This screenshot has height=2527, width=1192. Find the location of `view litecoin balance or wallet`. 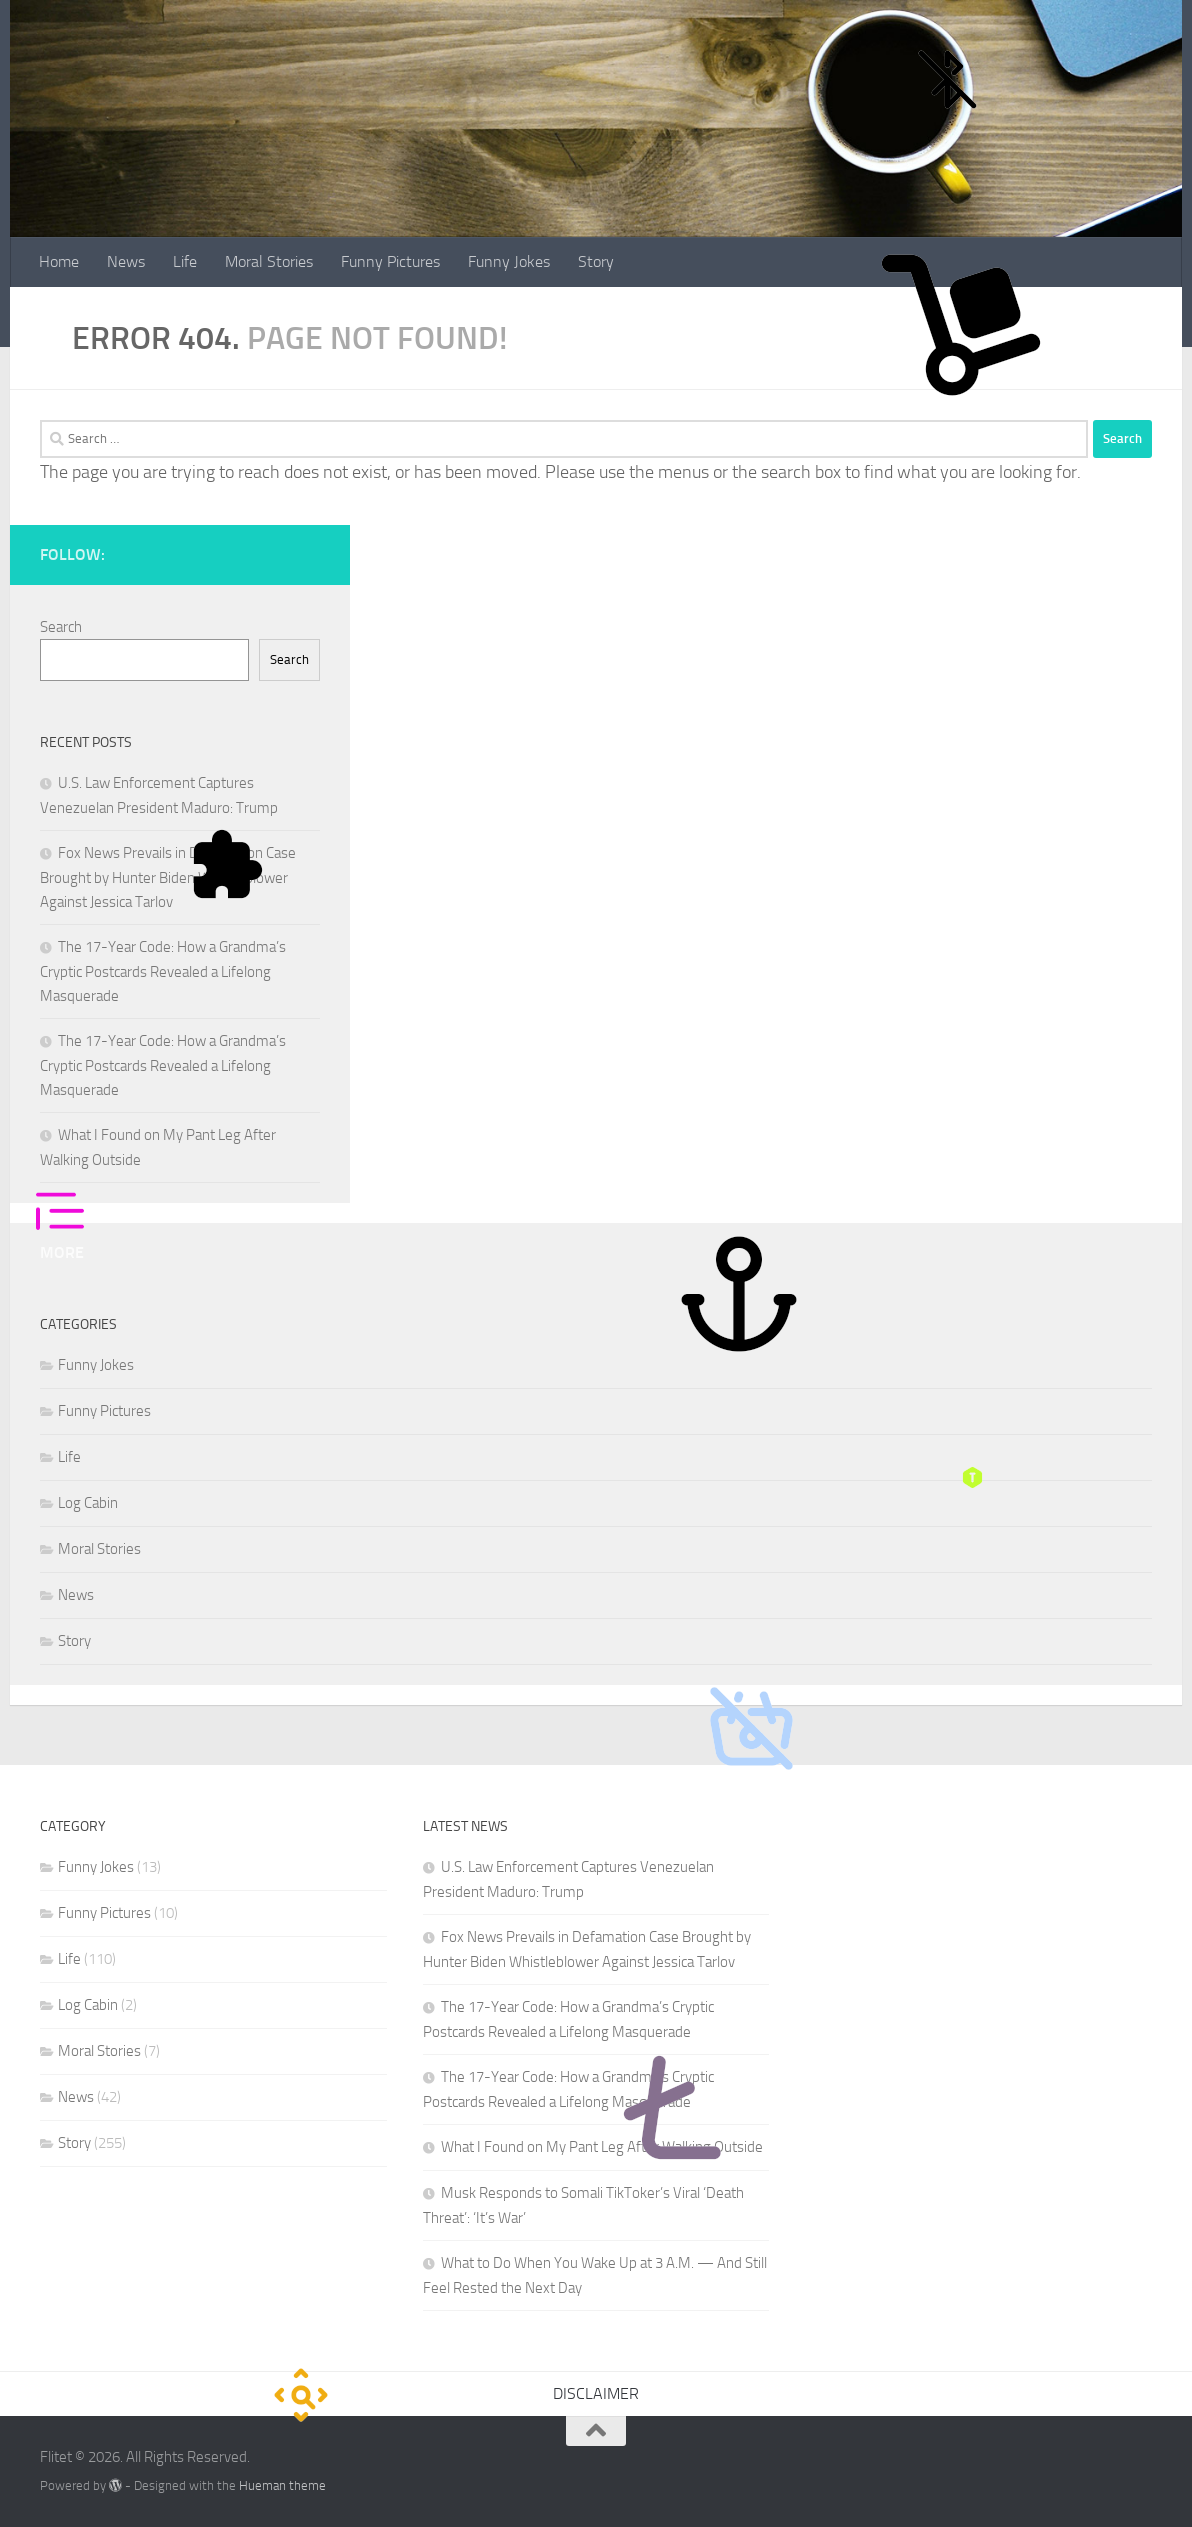

view litecoin balance or wallet is located at coordinates (675, 2107).